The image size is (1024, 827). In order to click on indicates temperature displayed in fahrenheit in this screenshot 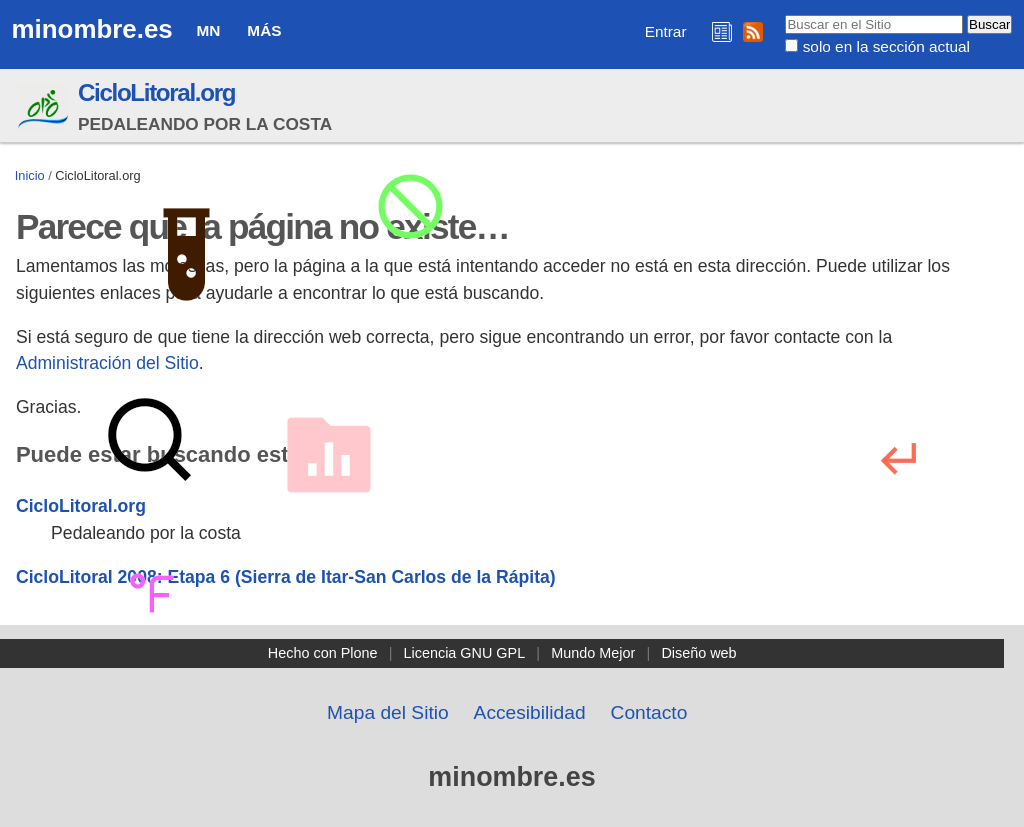, I will do `click(154, 593)`.